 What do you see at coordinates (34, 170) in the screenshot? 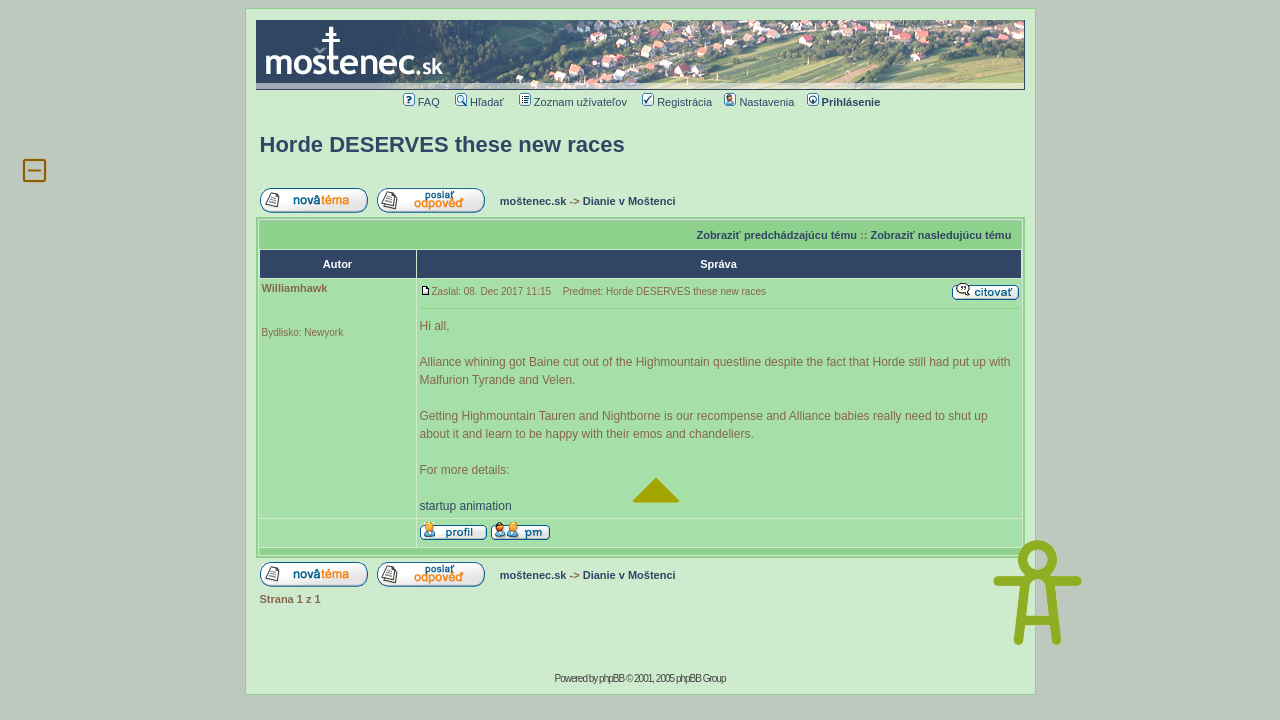
I see `remove a file from the diff view` at bounding box center [34, 170].